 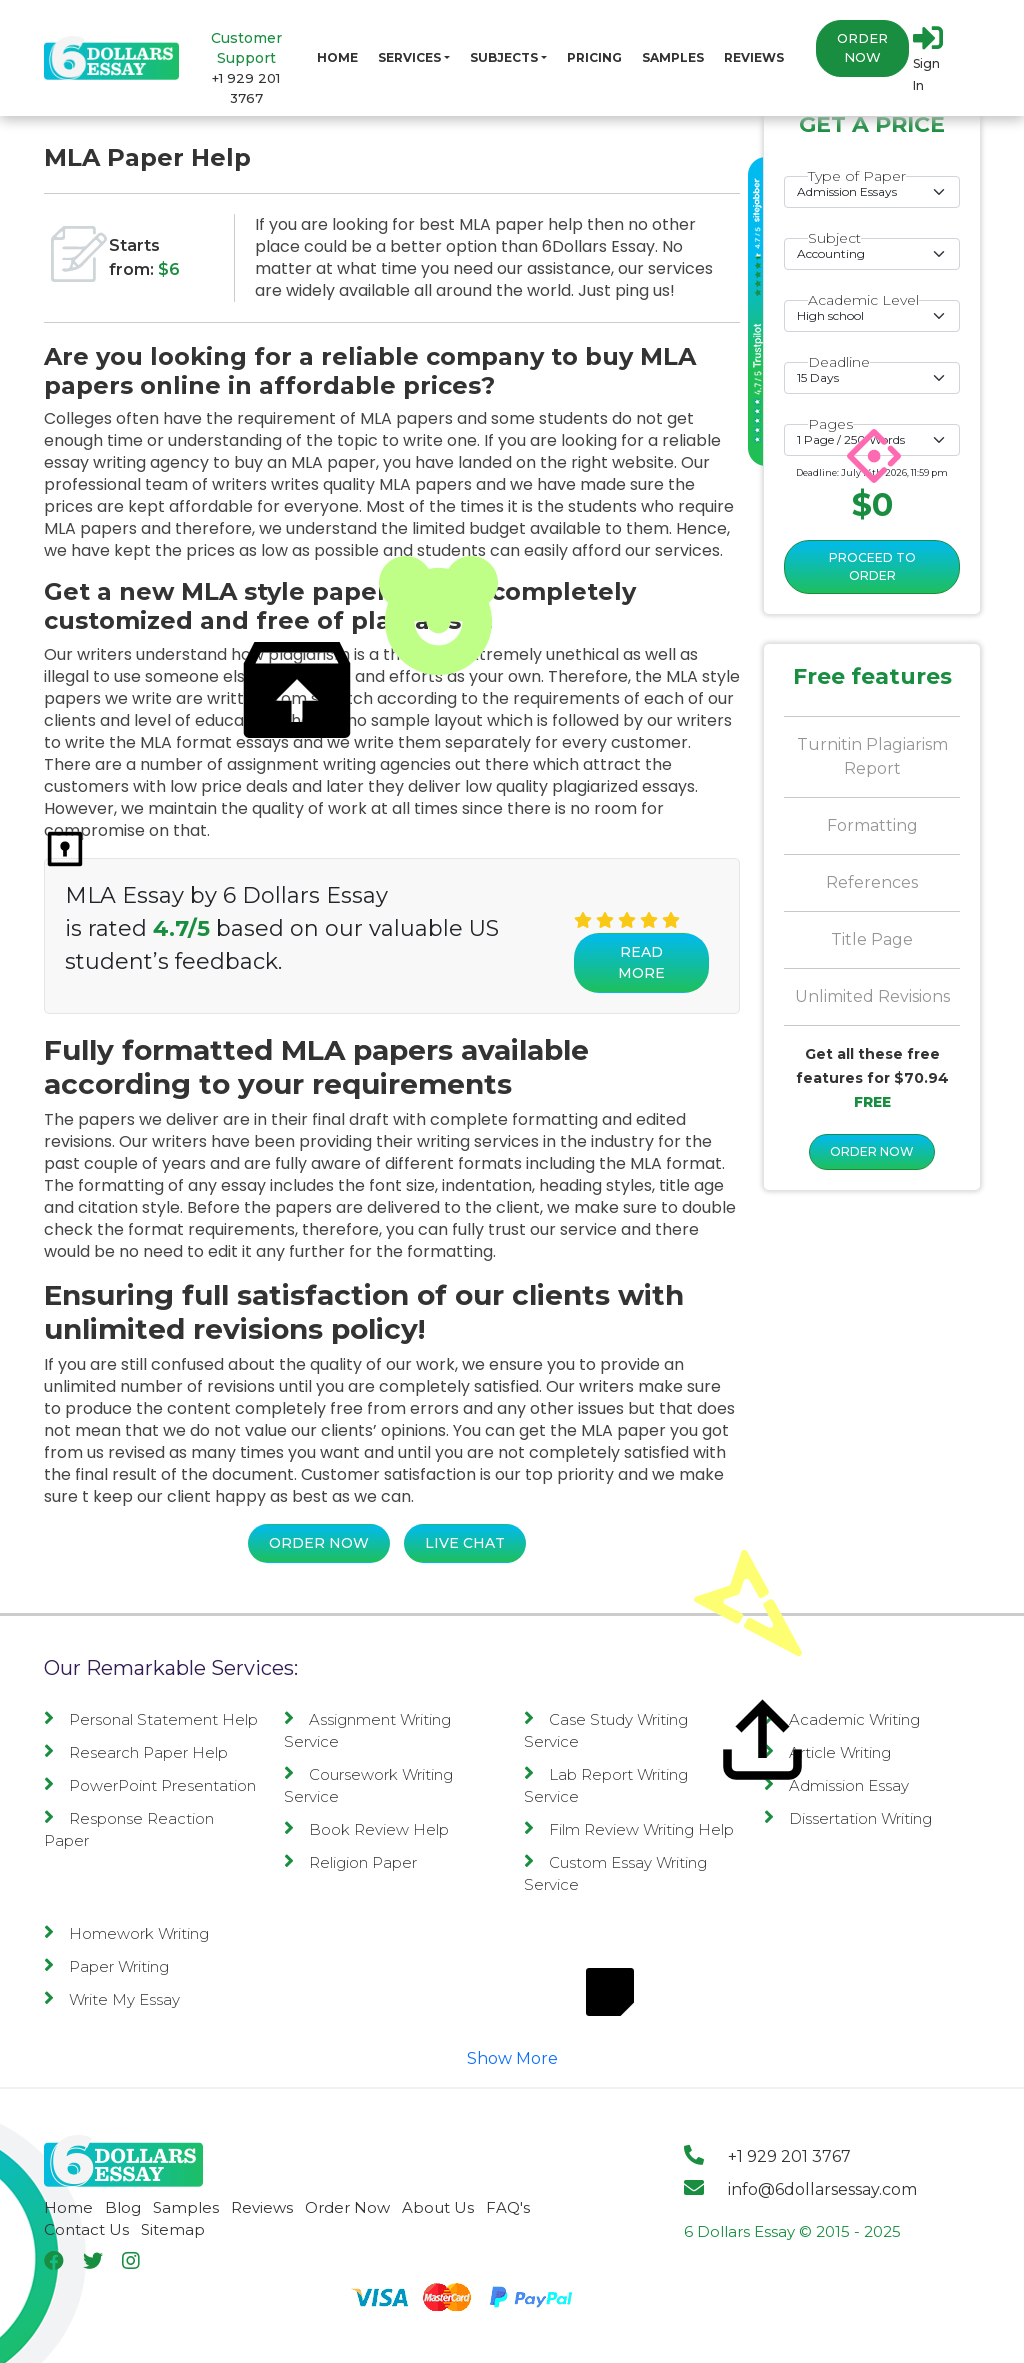 What do you see at coordinates (874, 456) in the screenshot?
I see `navigate to Ant Design documentation or resources` at bounding box center [874, 456].